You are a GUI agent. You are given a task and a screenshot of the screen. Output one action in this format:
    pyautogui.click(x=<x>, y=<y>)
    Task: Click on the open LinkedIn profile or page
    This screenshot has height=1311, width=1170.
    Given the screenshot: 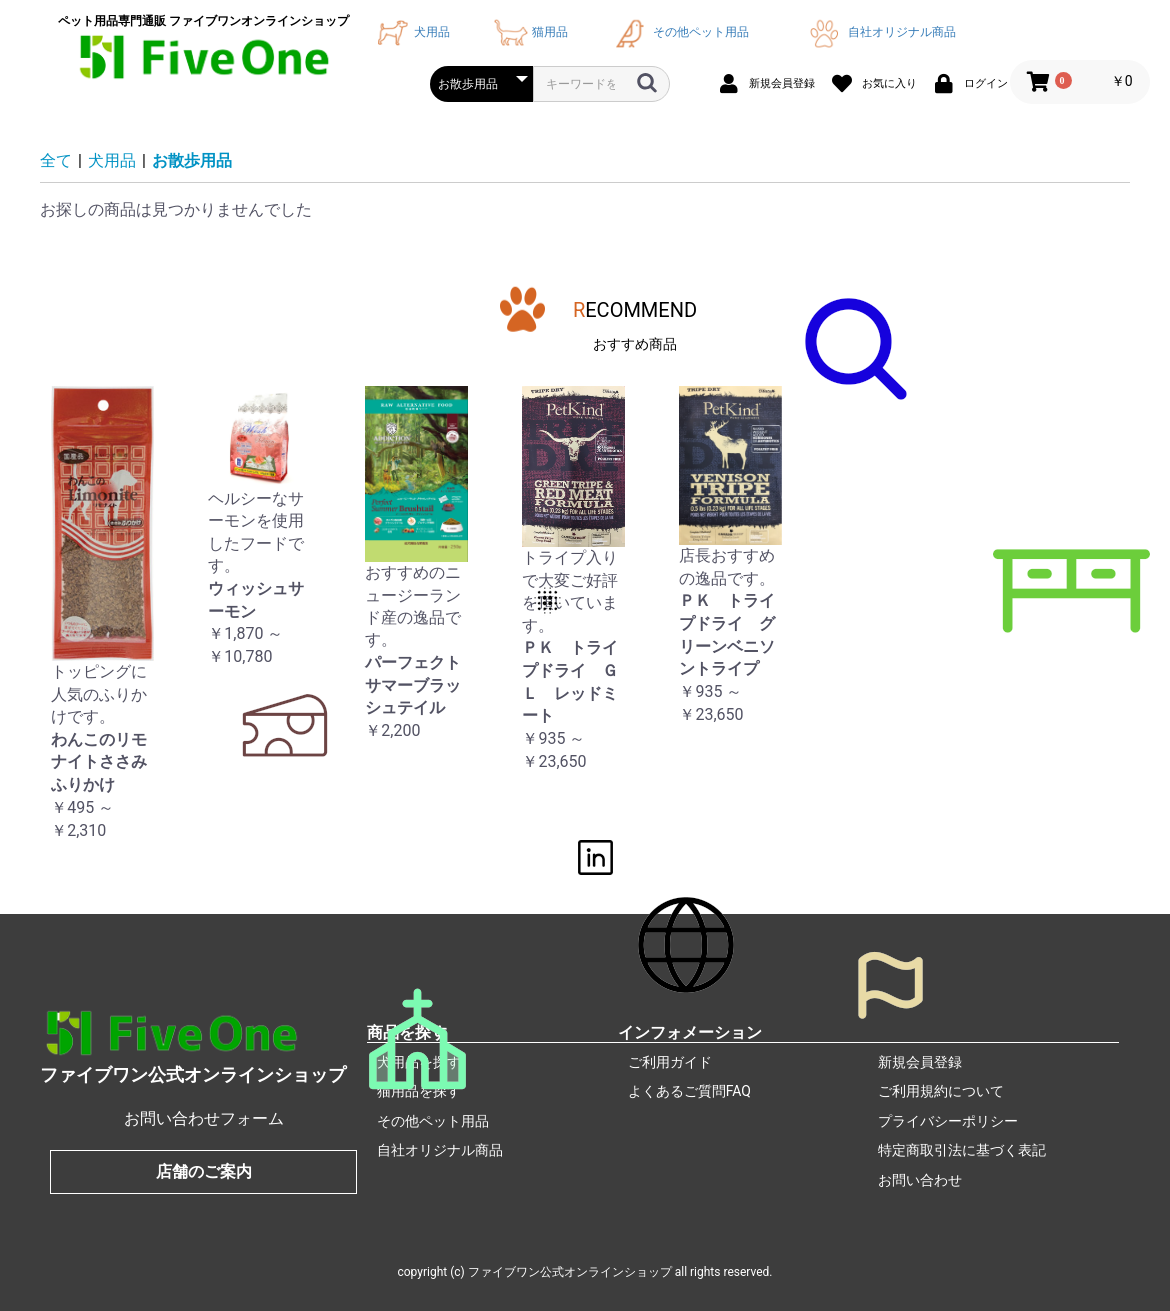 What is the action you would take?
    pyautogui.click(x=595, y=857)
    